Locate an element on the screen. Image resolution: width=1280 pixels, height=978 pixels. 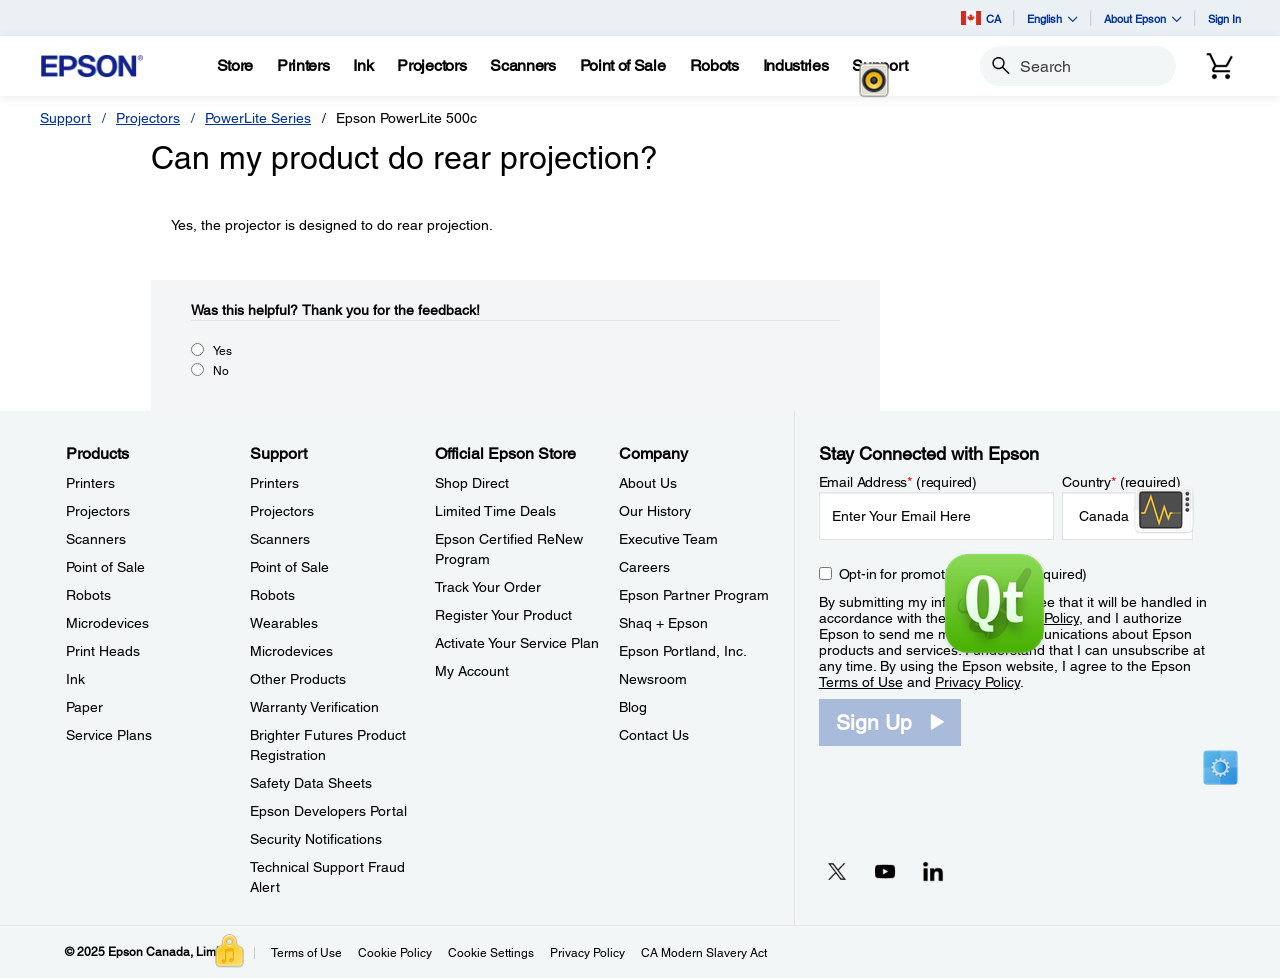
open EarTag music tagging application is located at coordinates (229, 950).